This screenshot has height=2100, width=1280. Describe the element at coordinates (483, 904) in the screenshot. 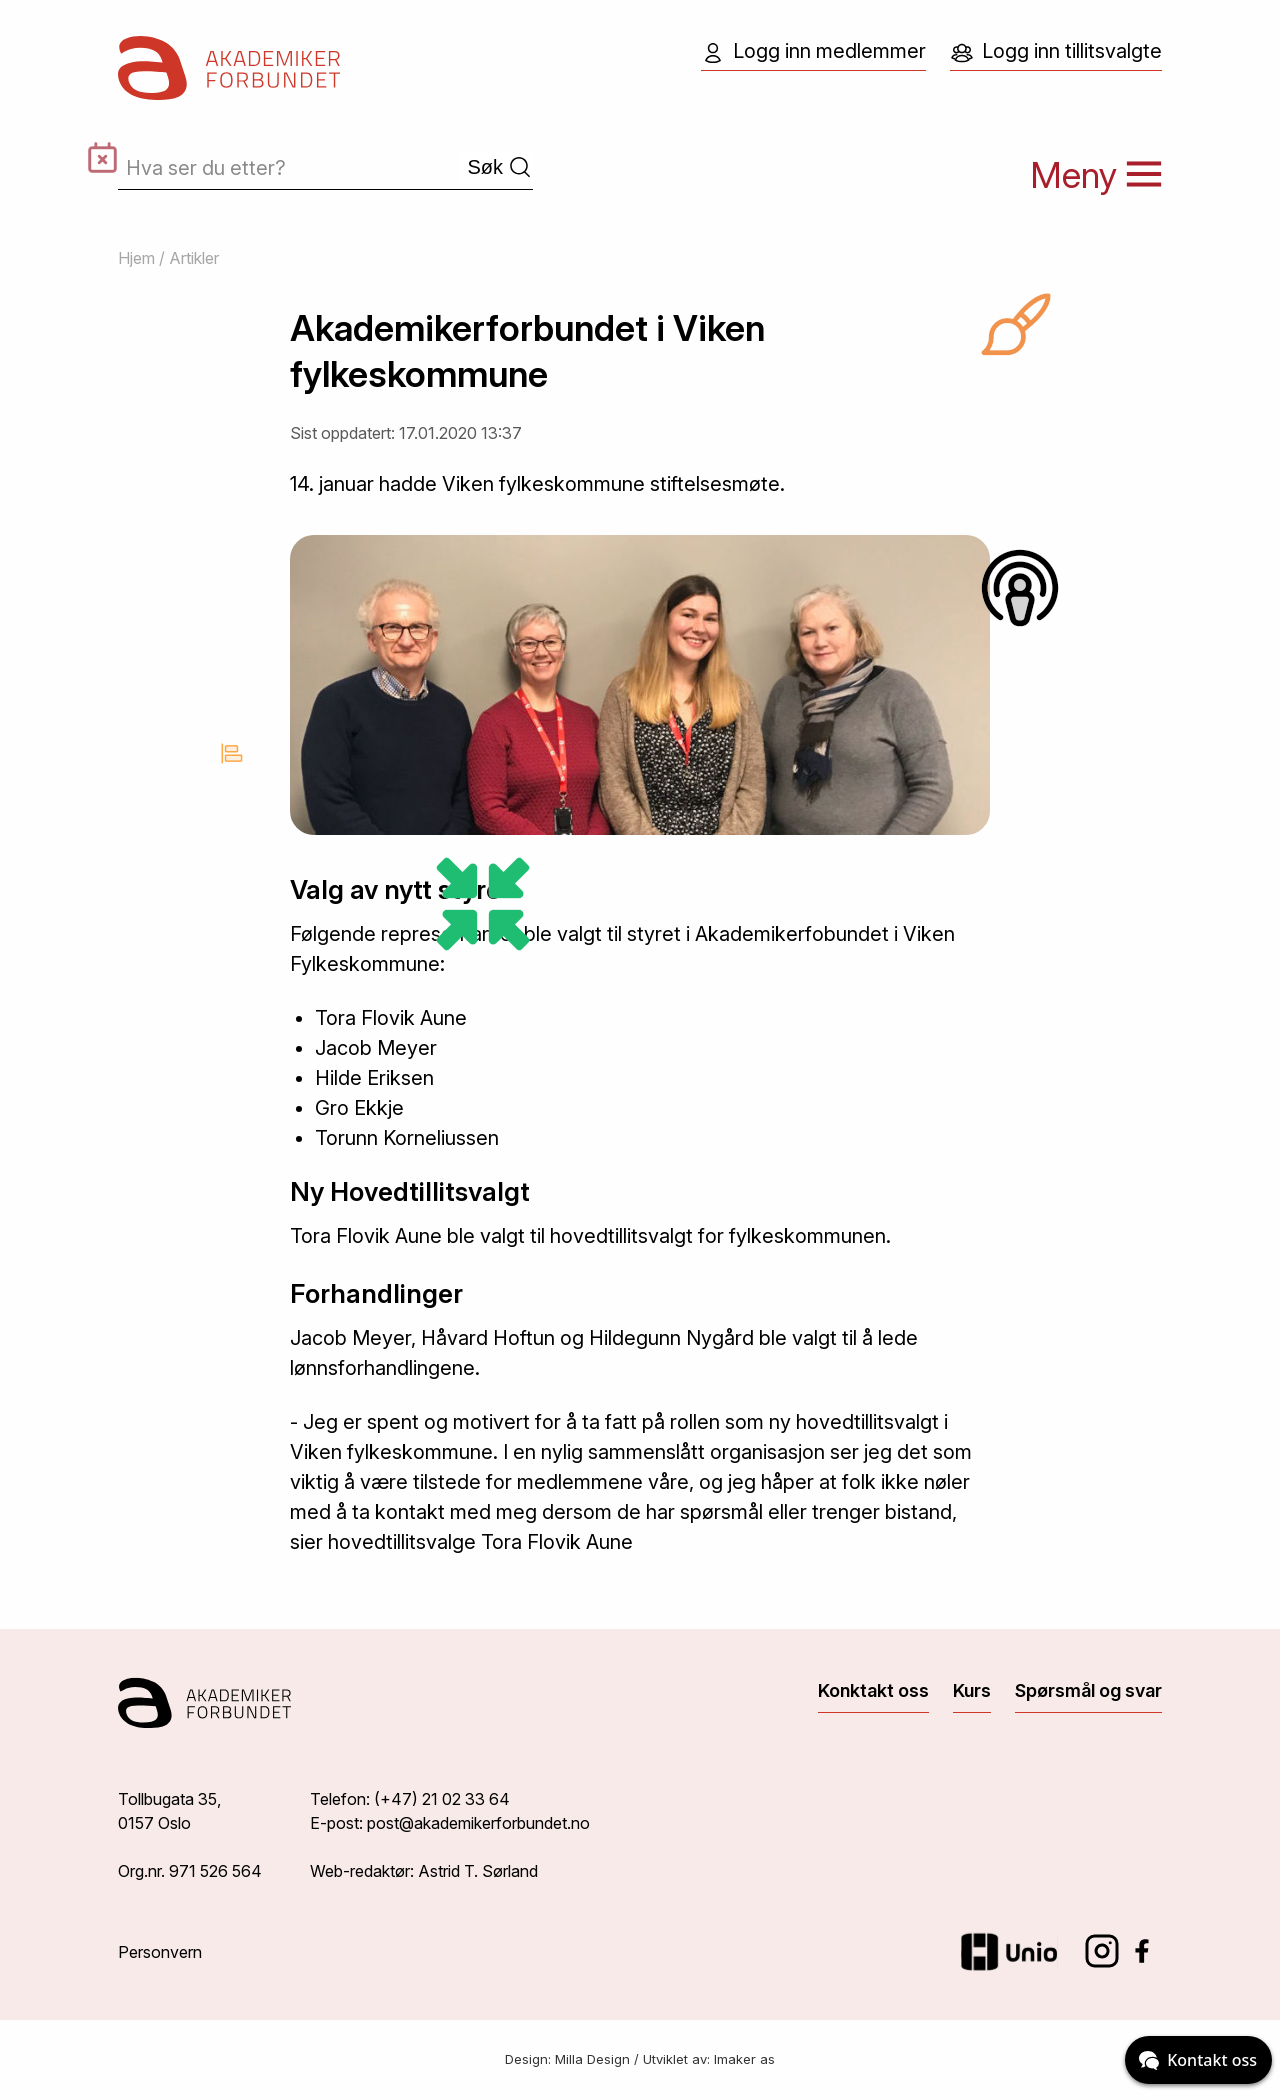

I see `exit fullscreen mode` at that location.